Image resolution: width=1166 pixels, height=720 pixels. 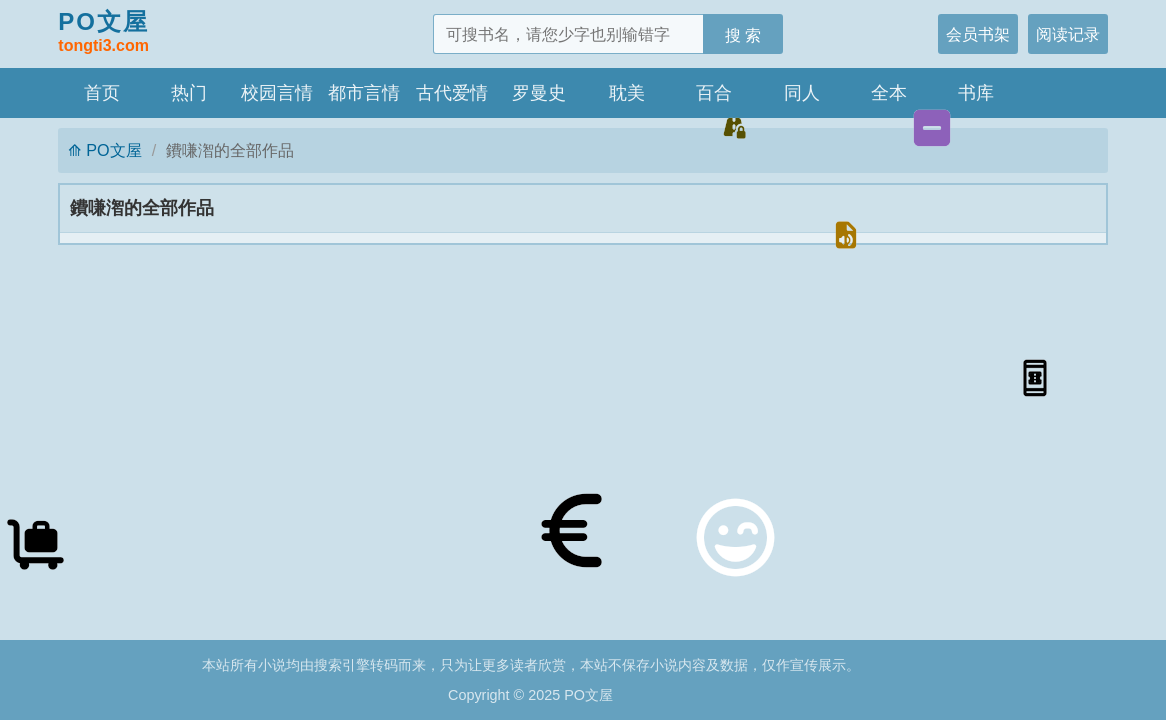 What do you see at coordinates (575, 530) in the screenshot?
I see `indicates euro currency or pricing` at bounding box center [575, 530].